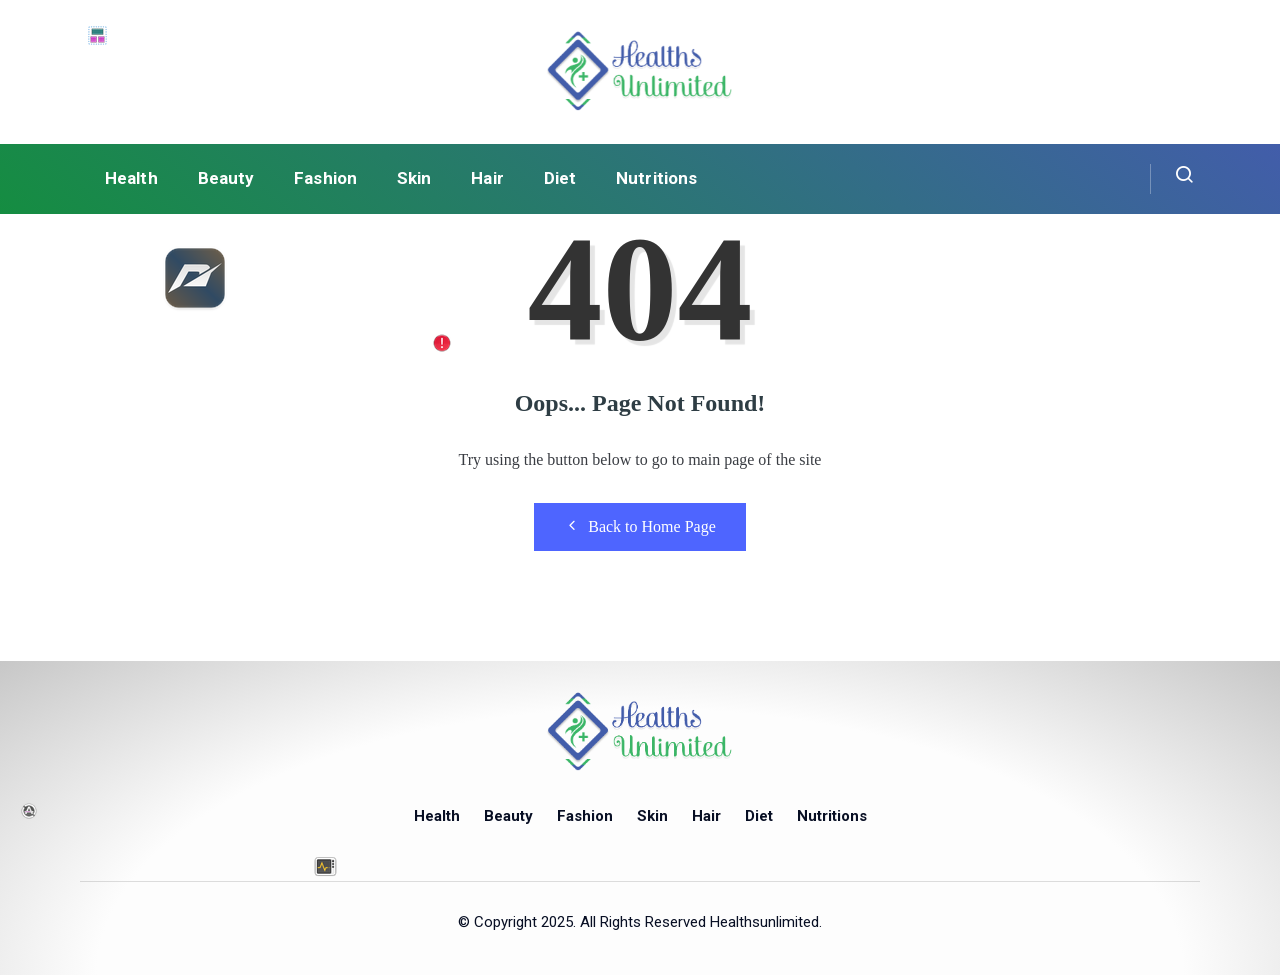 The width and height of the screenshot is (1280, 975). Describe the element at coordinates (442, 343) in the screenshot. I see `indicates an important alert or warning` at that location.